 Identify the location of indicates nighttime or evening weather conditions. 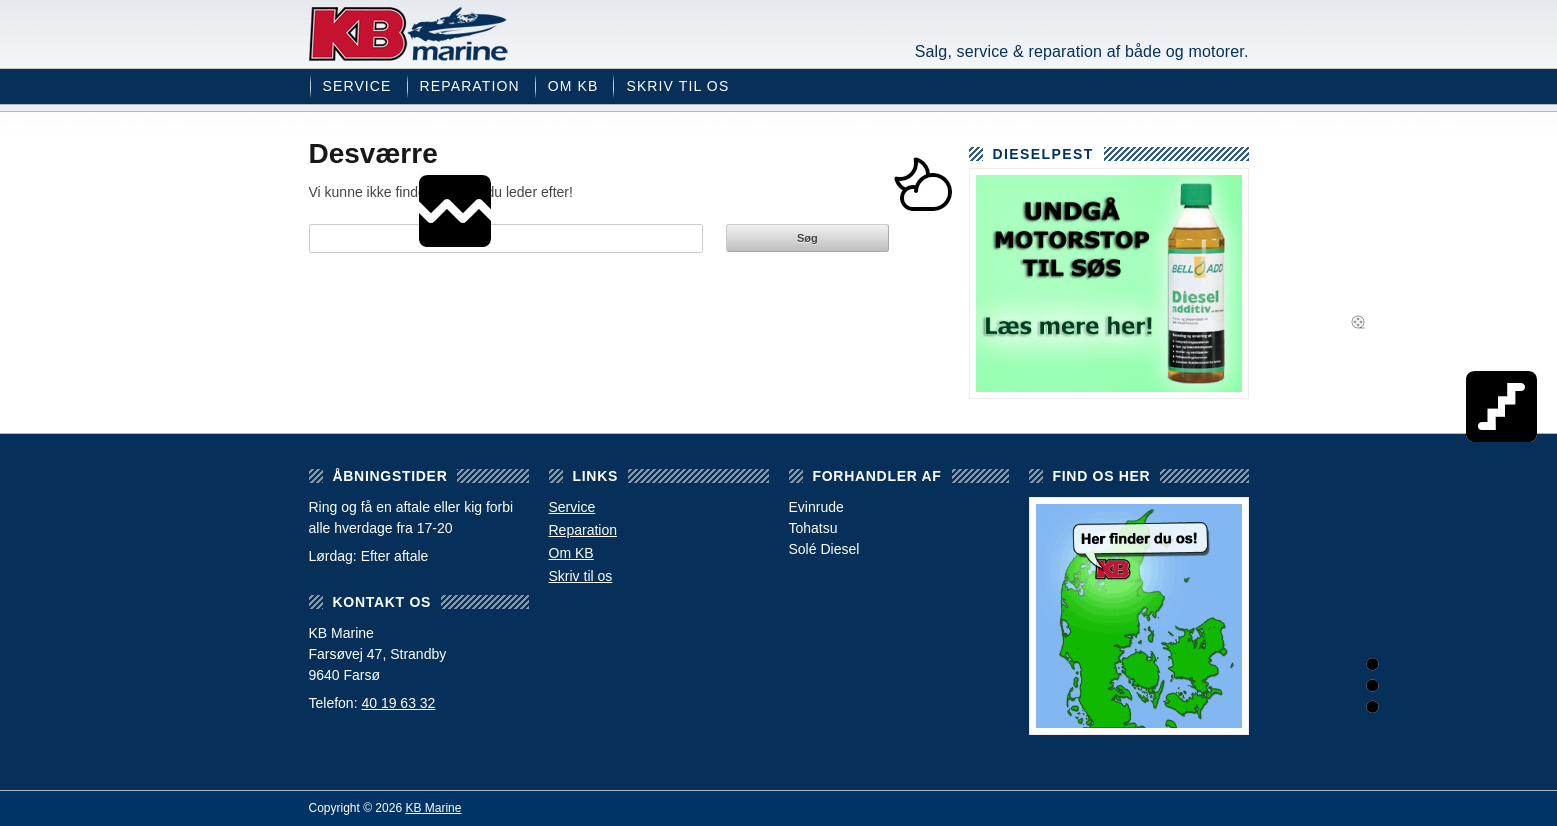
(922, 187).